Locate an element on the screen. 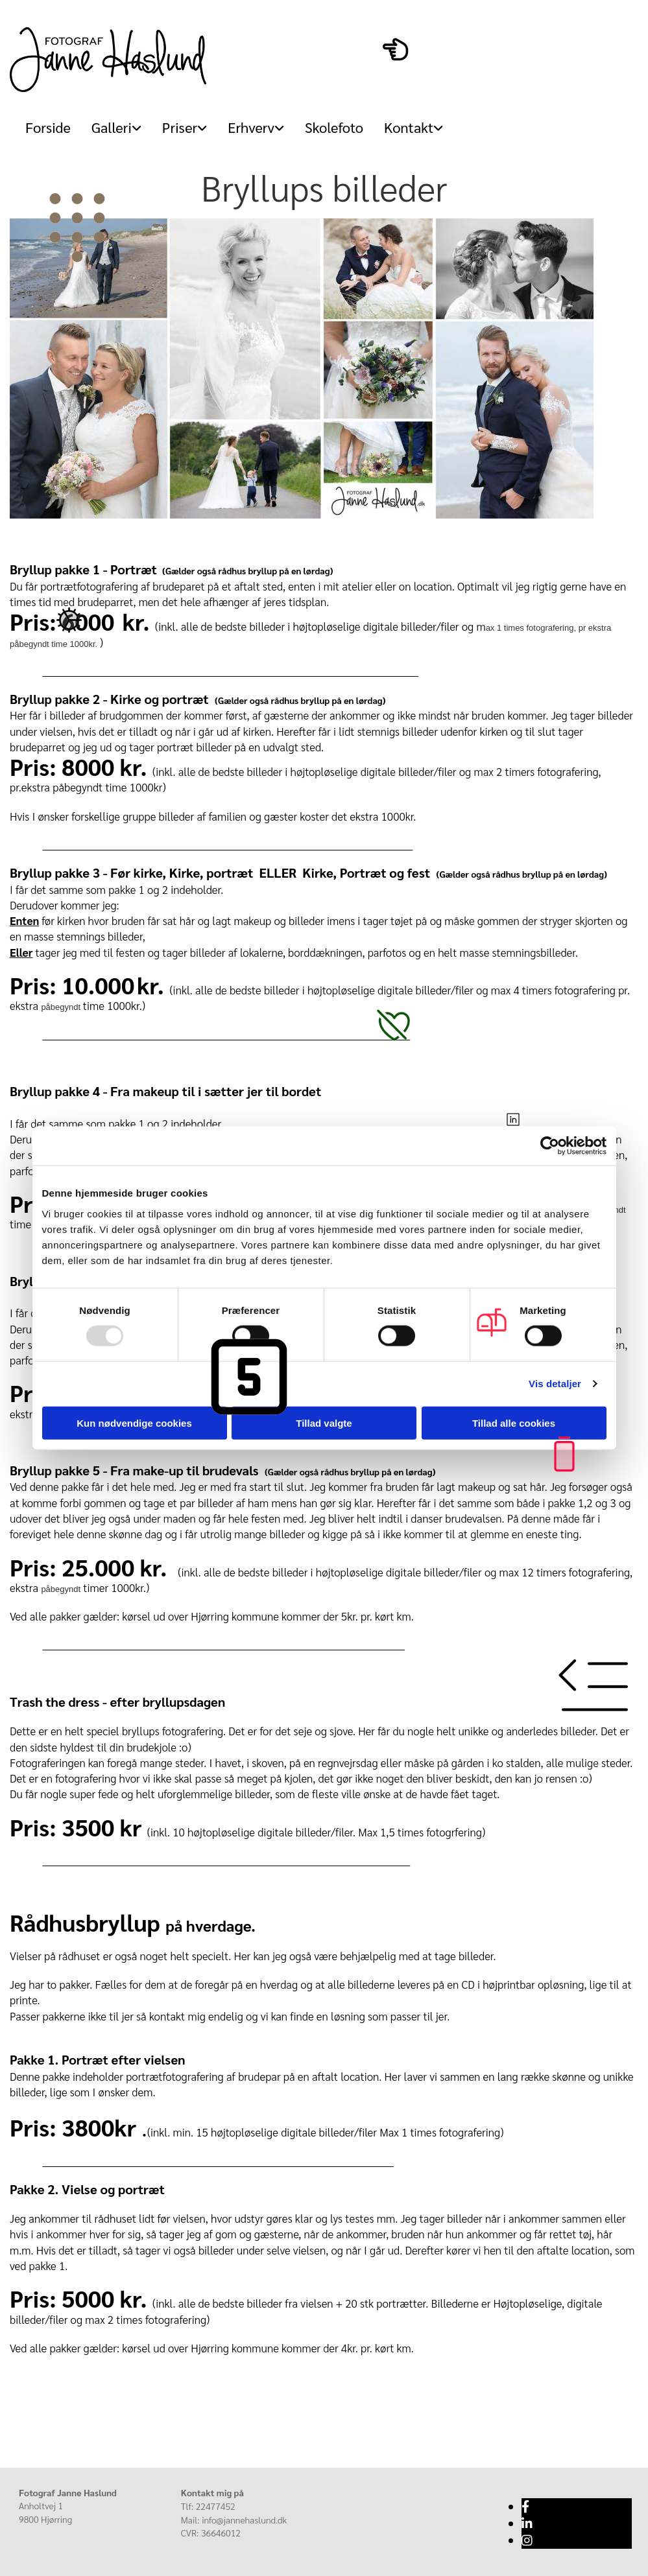 This screenshot has height=2576, width=648. remove from favorites is located at coordinates (393, 1025).